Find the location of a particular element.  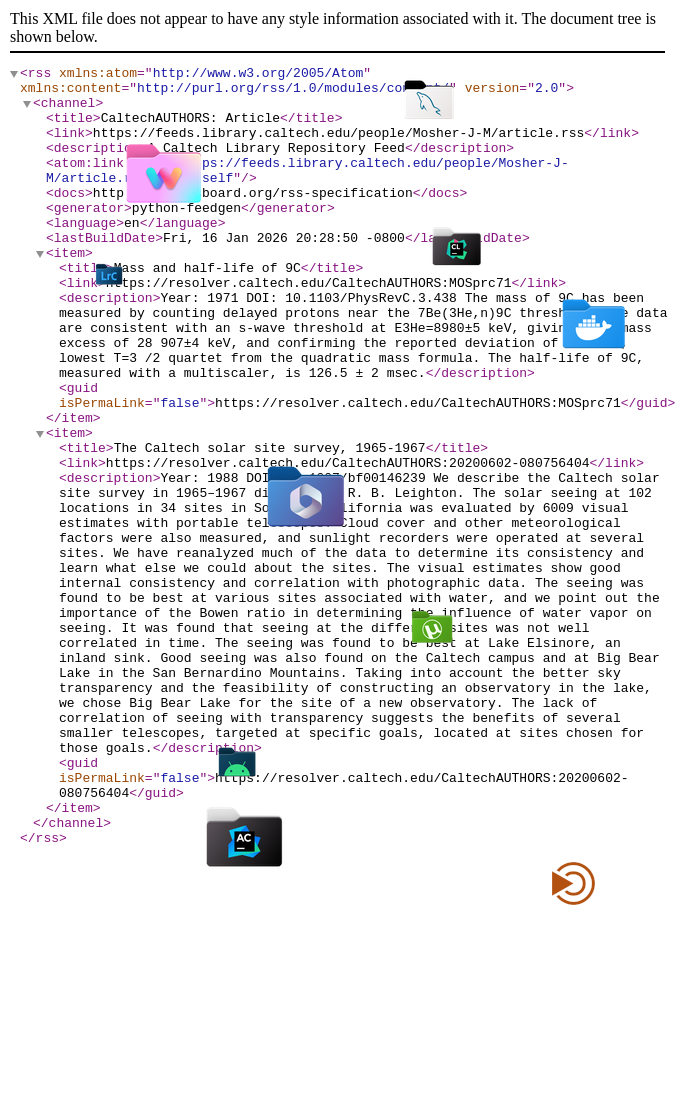

open mysql database files folder is located at coordinates (429, 101).